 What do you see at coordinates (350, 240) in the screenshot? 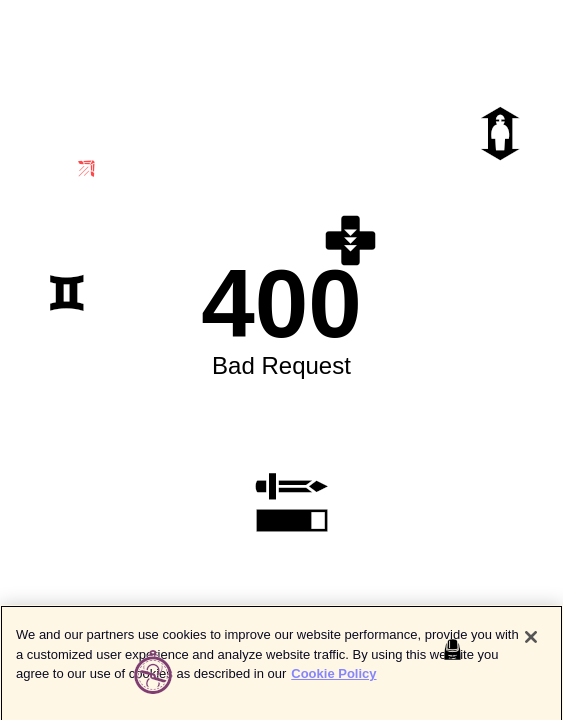
I see `indicates health or HP is decreasing` at bounding box center [350, 240].